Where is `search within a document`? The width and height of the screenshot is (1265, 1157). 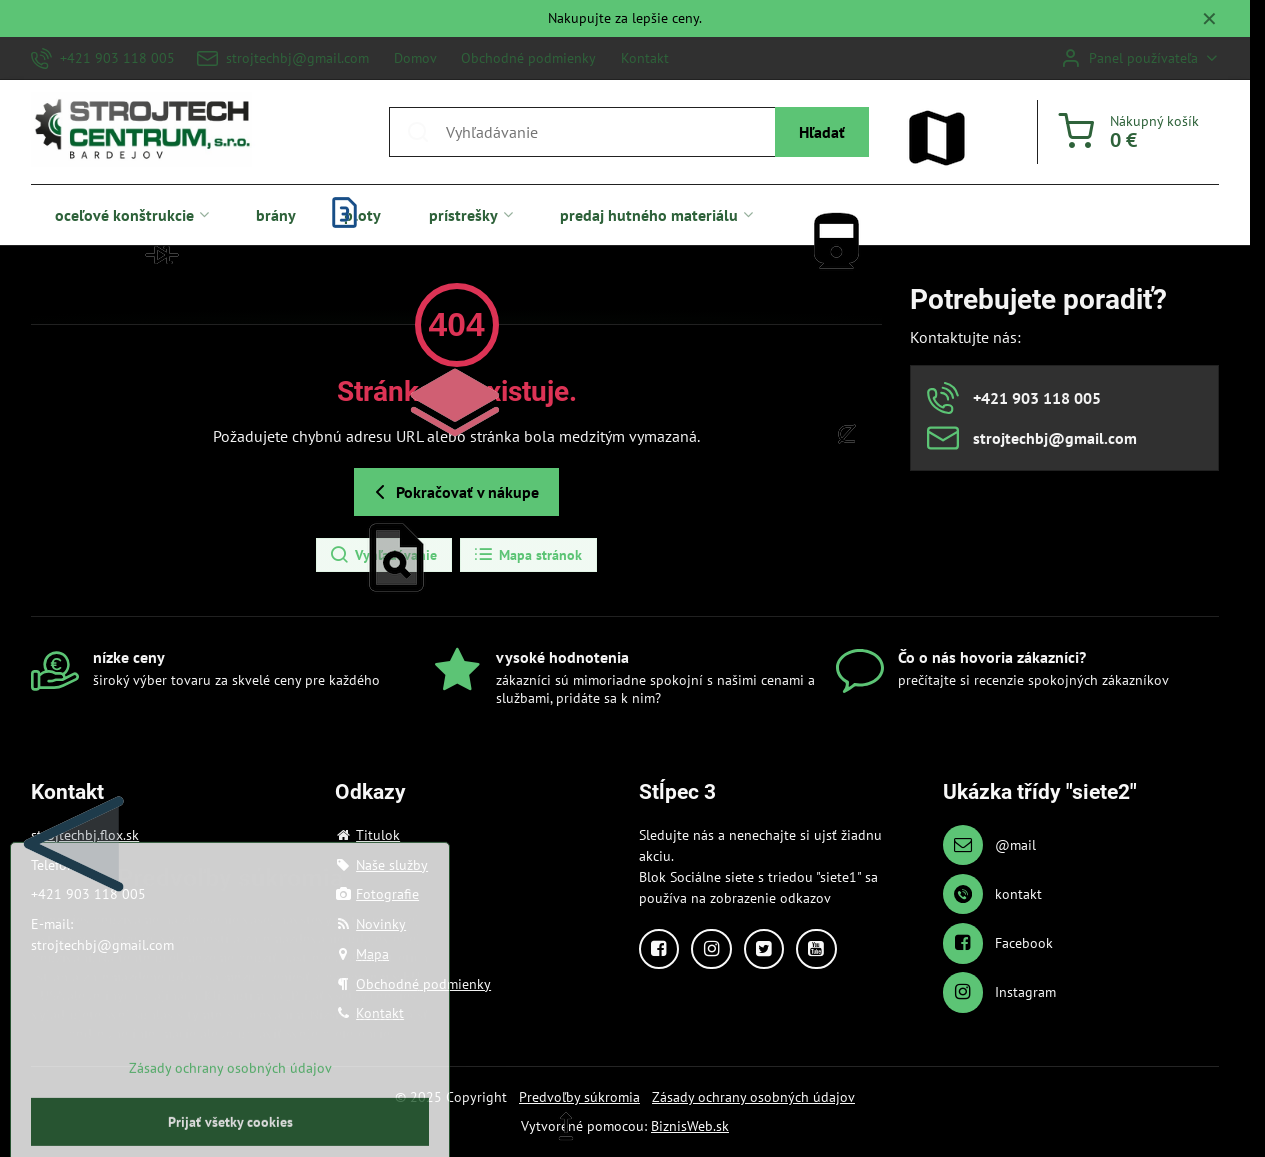 search within a document is located at coordinates (396, 557).